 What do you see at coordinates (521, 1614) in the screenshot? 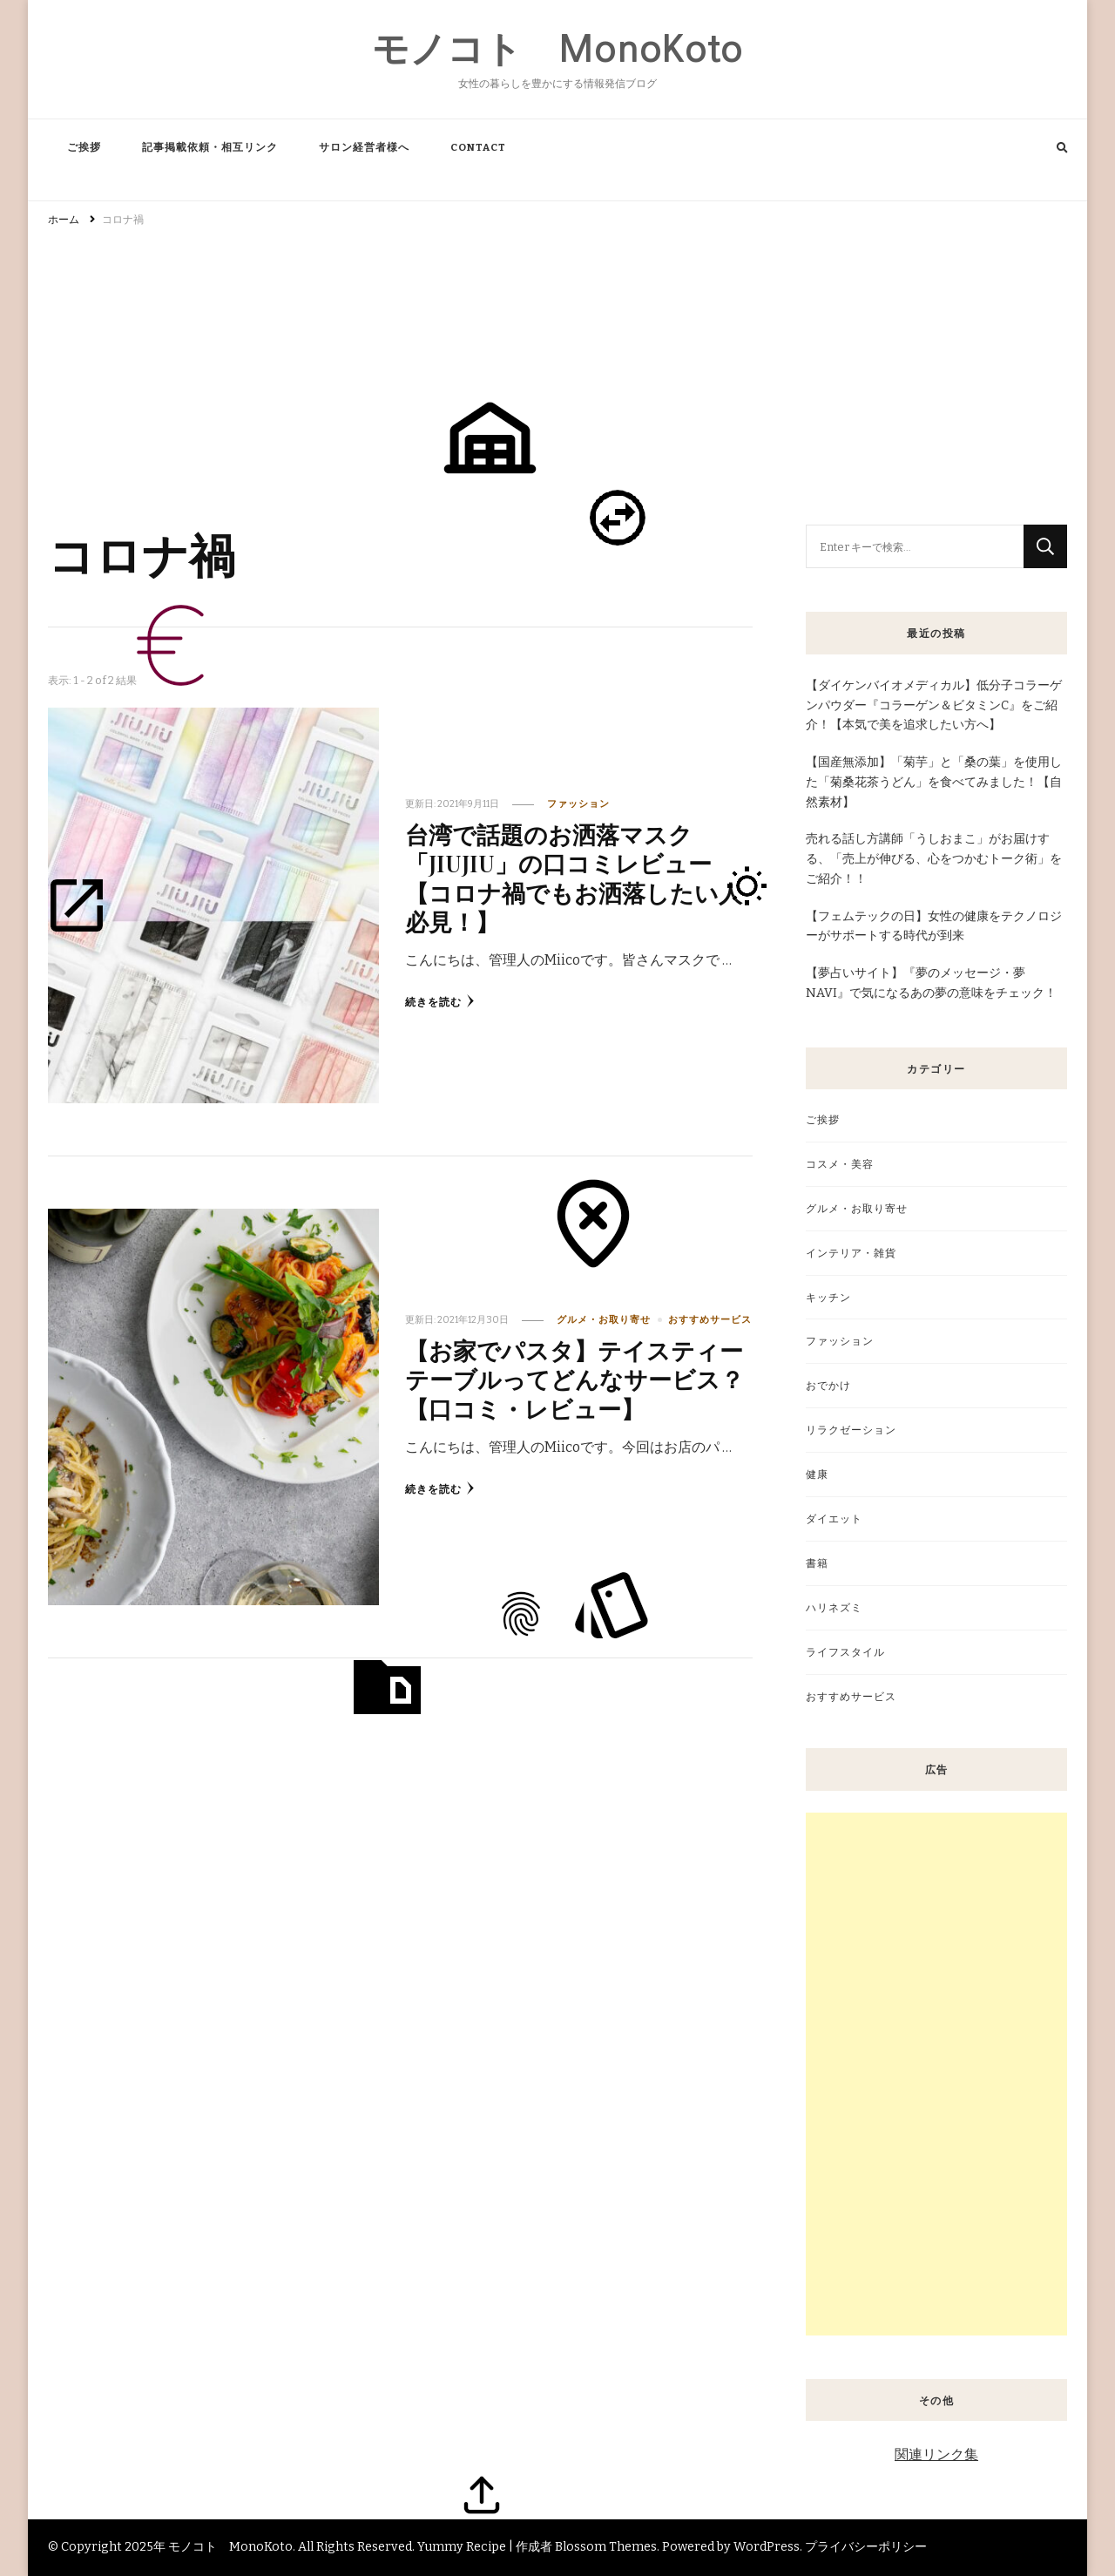
I see `authenticate with fingerprint` at bounding box center [521, 1614].